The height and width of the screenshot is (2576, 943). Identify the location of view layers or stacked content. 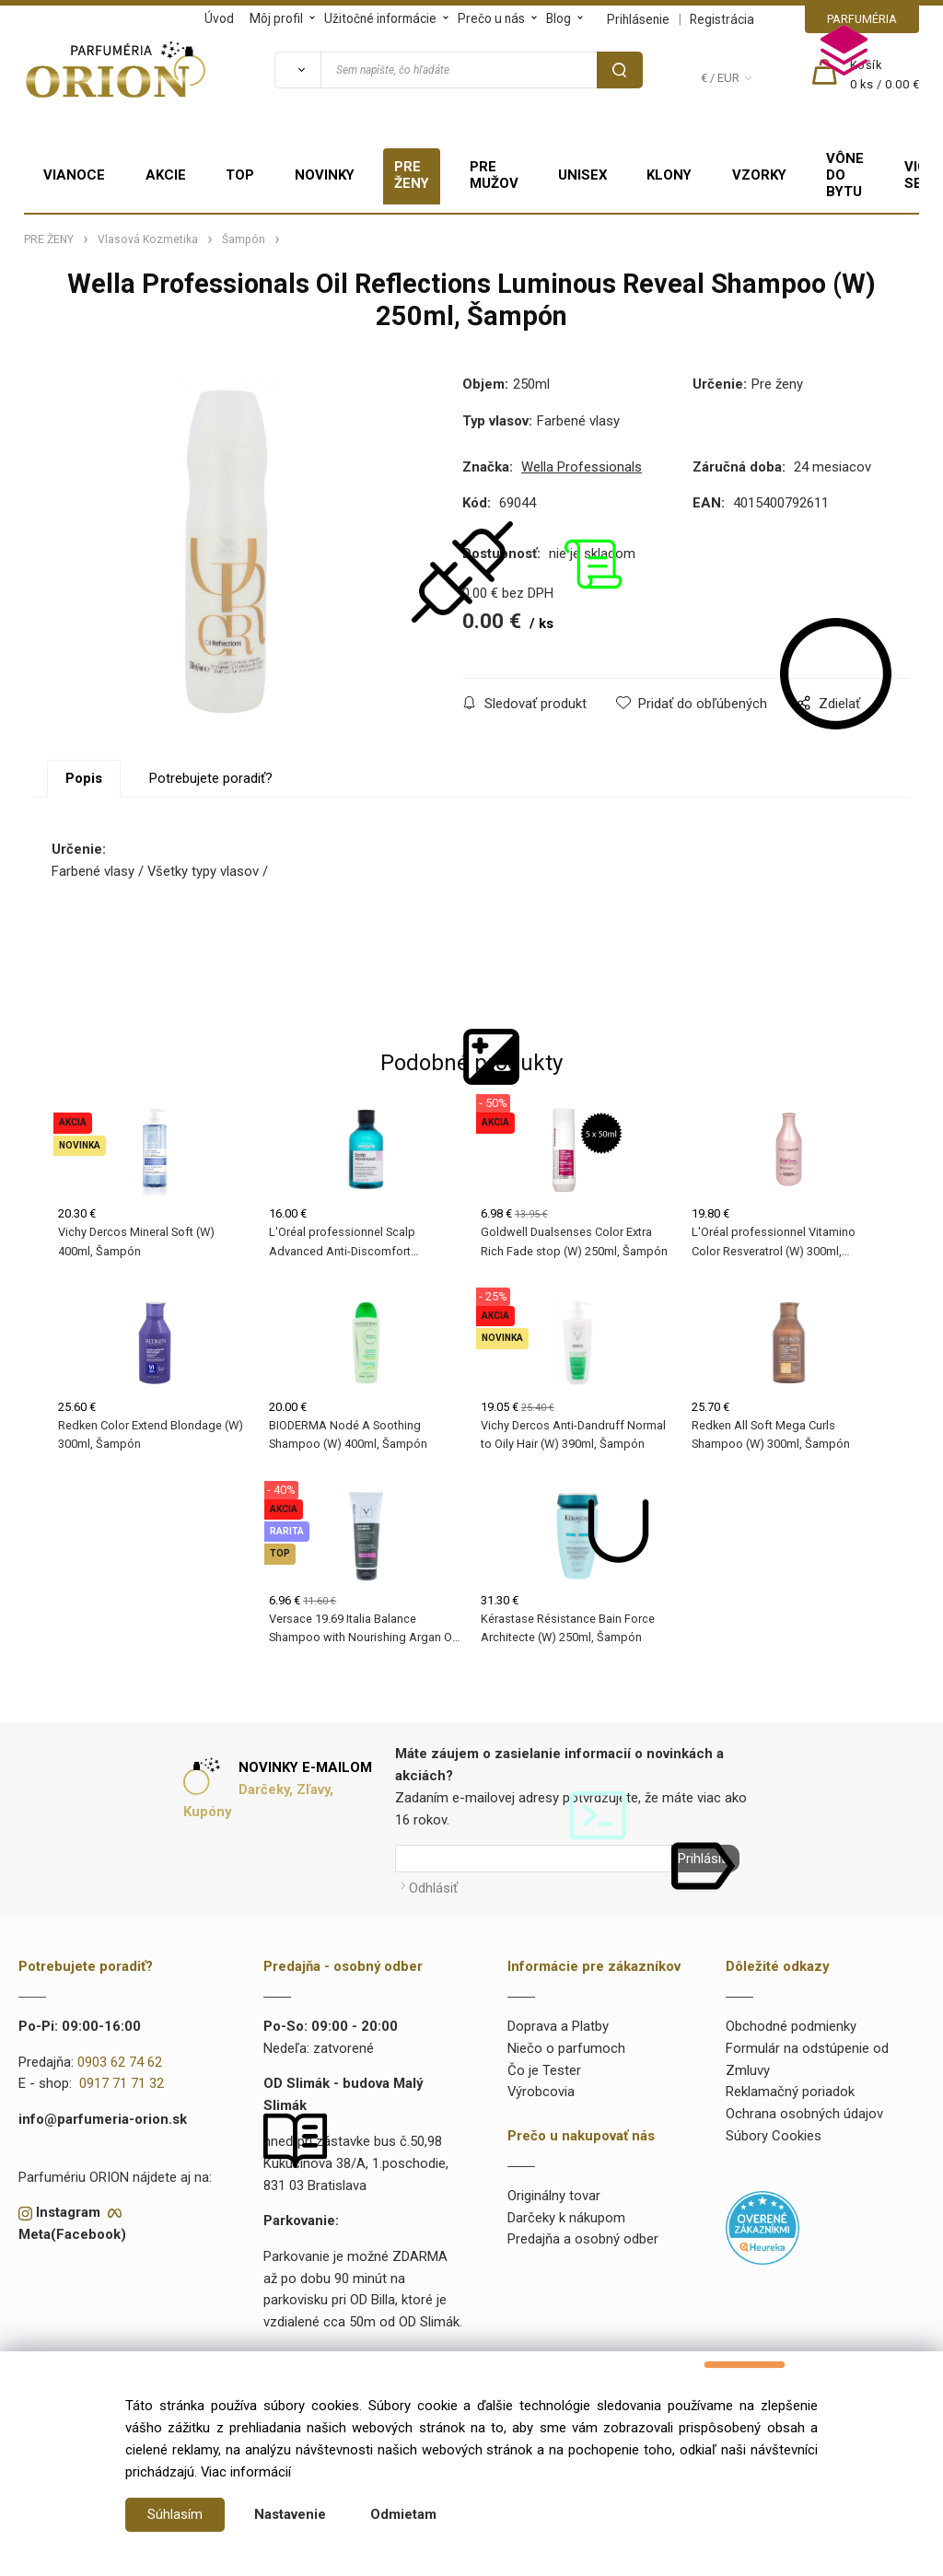
(844, 50).